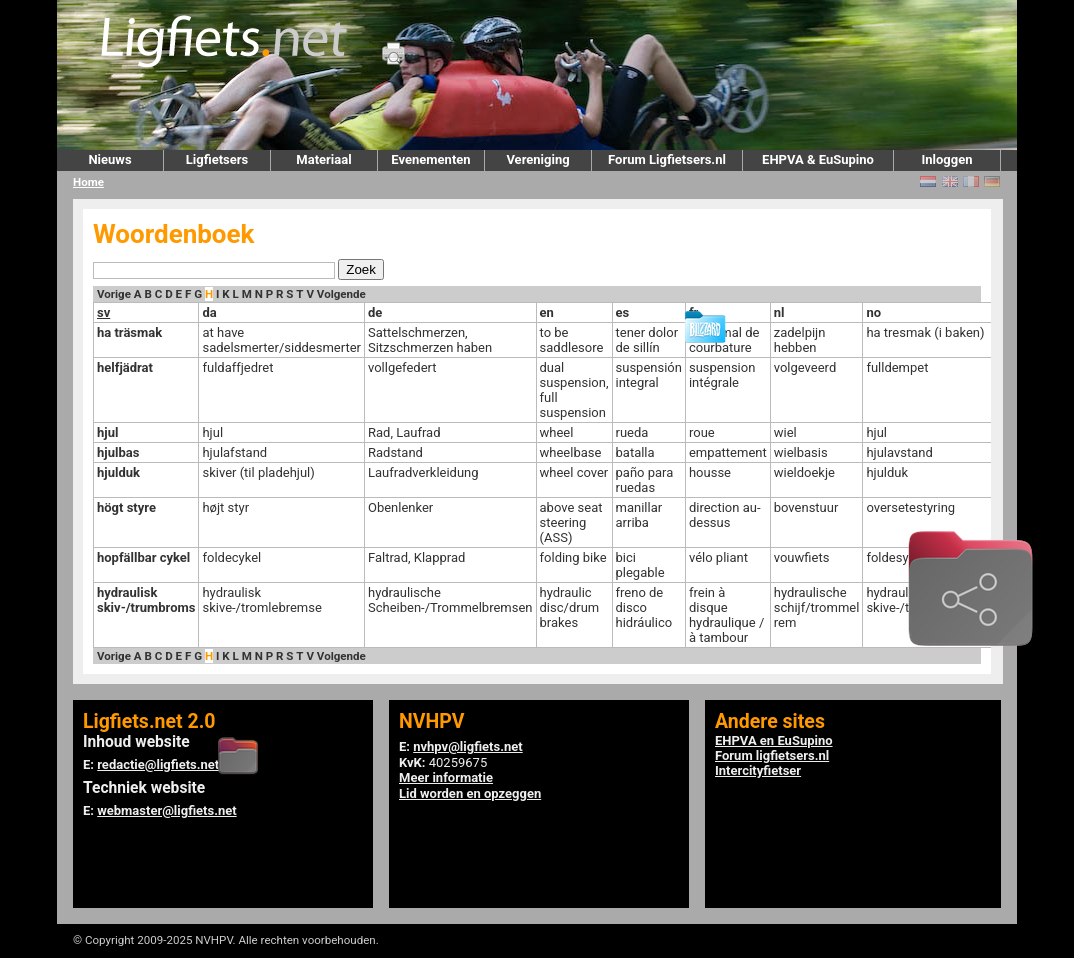  What do you see at coordinates (705, 328) in the screenshot?
I see `folder containing Blizzard games or files` at bounding box center [705, 328].